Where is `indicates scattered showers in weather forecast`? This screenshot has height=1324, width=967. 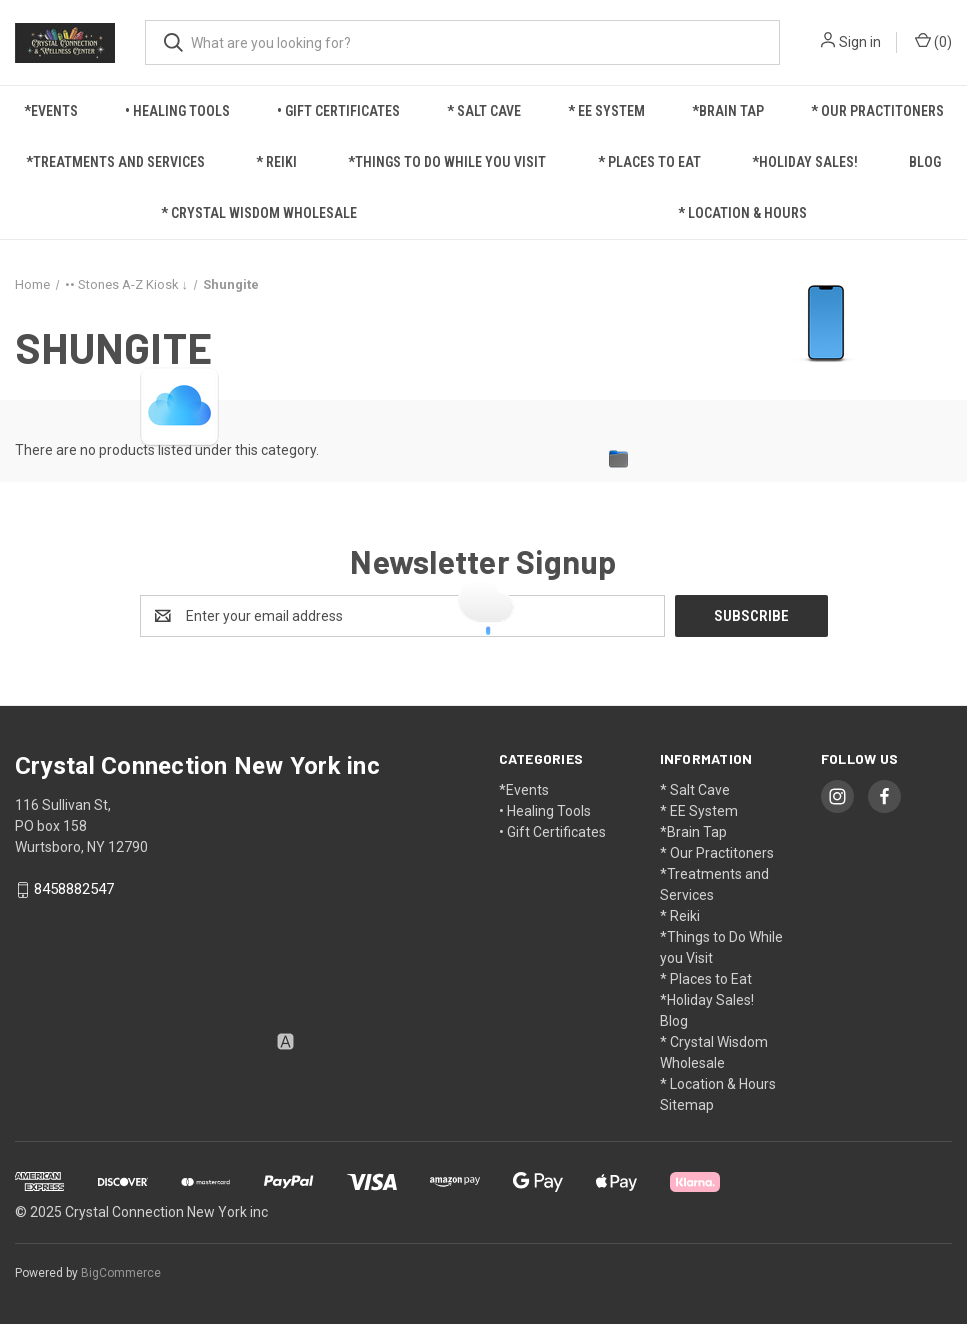
indicates scattered showers in weather forecast is located at coordinates (486, 607).